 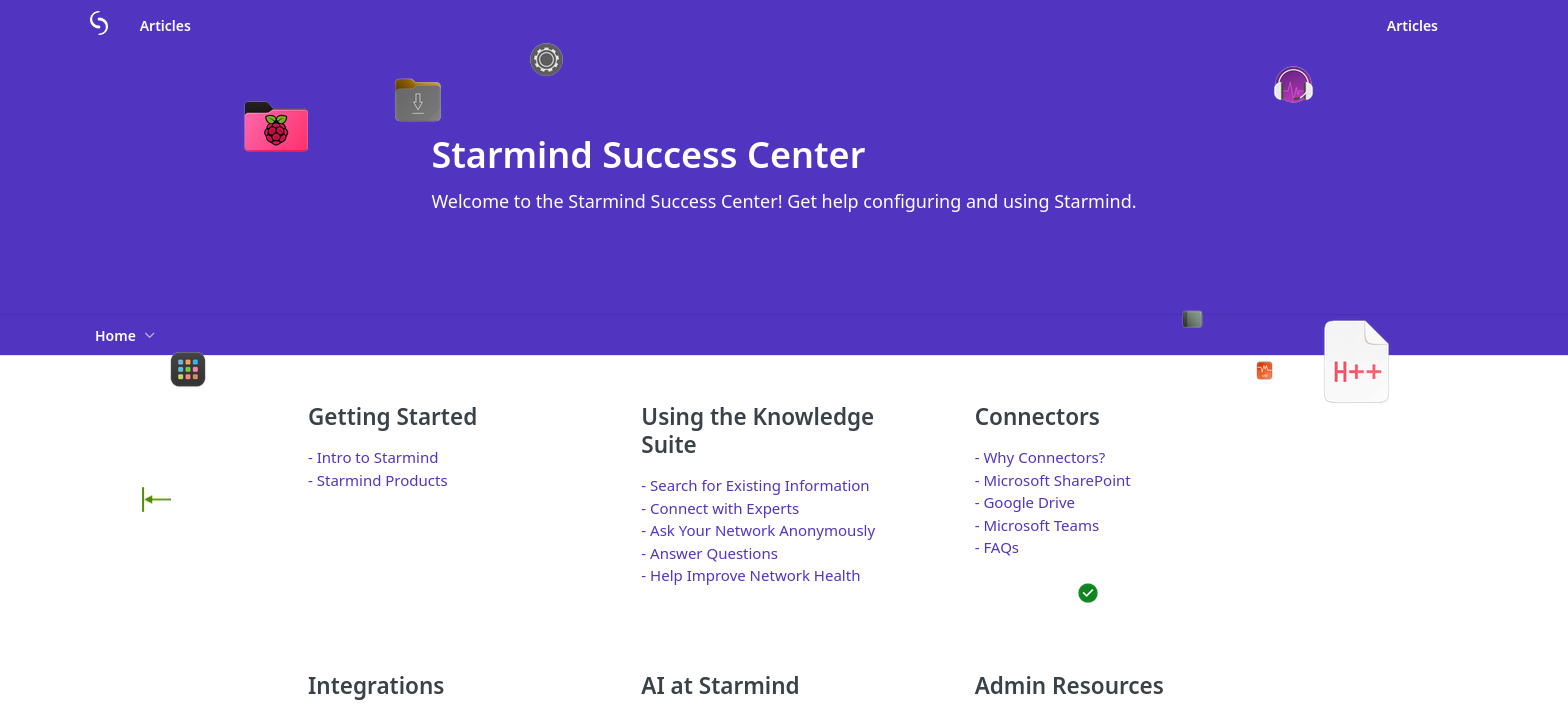 What do you see at coordinates (1192, 318) in the screenshot?
I see `access your desktop folder` at bounding box center [1192, 318].